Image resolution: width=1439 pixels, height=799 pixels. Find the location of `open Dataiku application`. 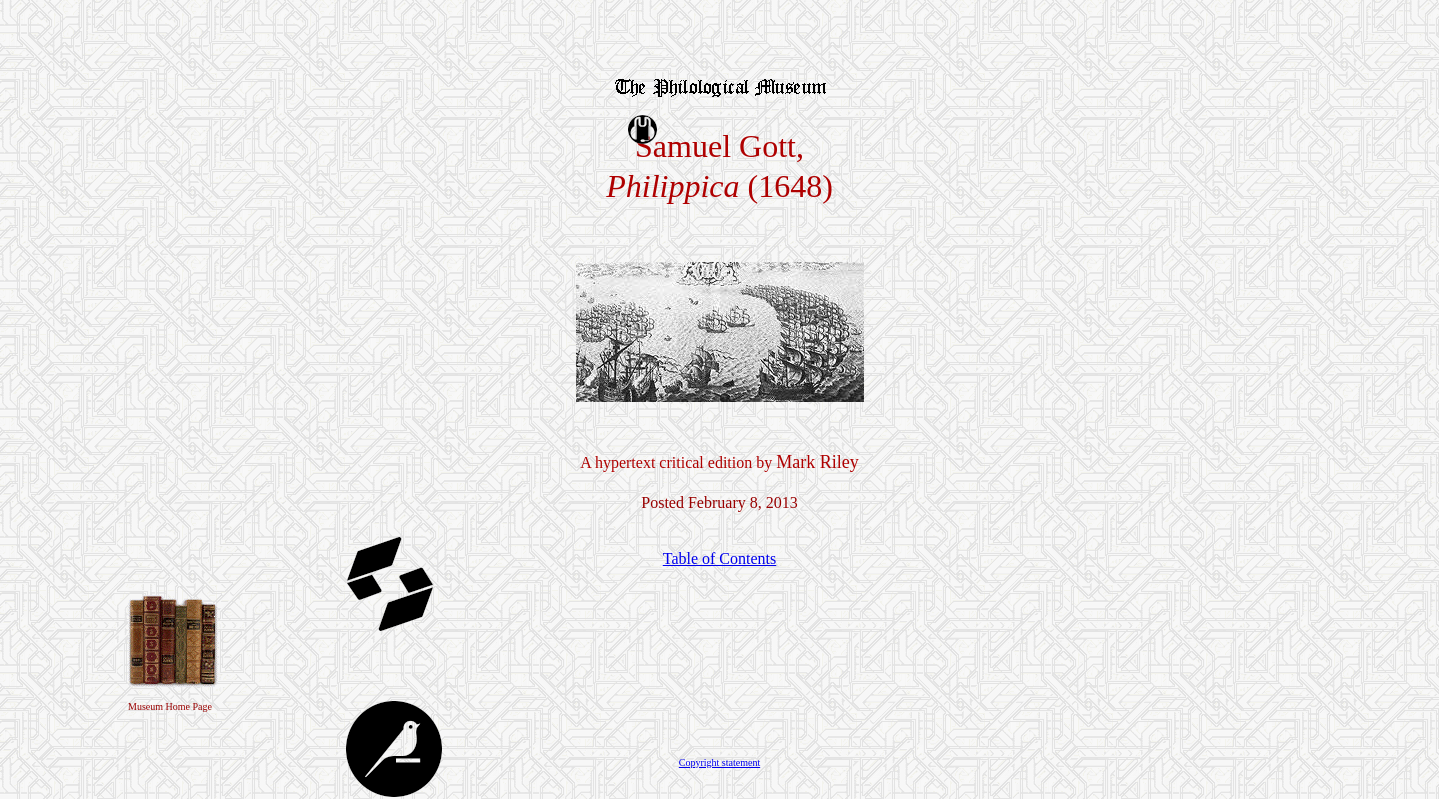

open Dataiku application is located at coordinates (394, 749).